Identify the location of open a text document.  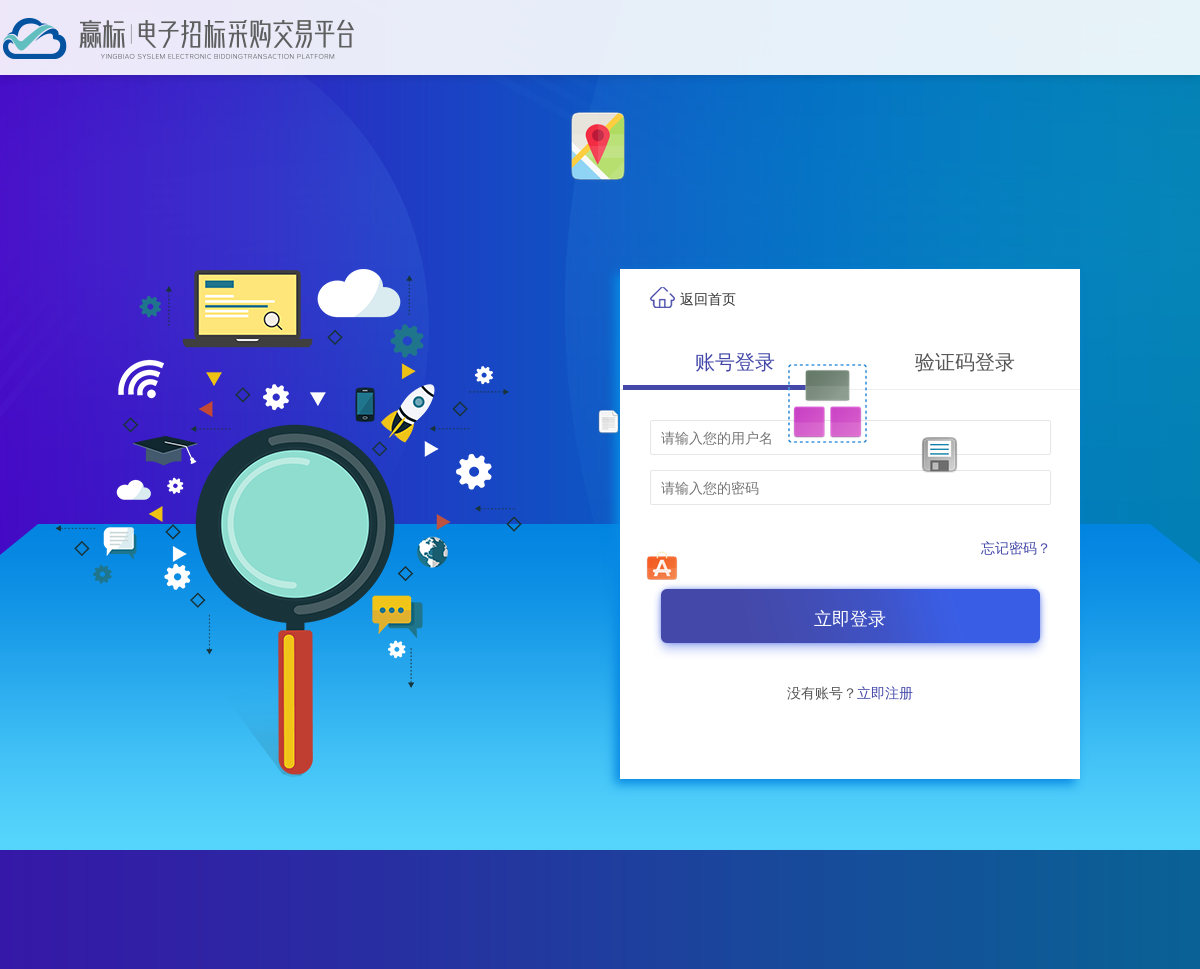
(608, 421).